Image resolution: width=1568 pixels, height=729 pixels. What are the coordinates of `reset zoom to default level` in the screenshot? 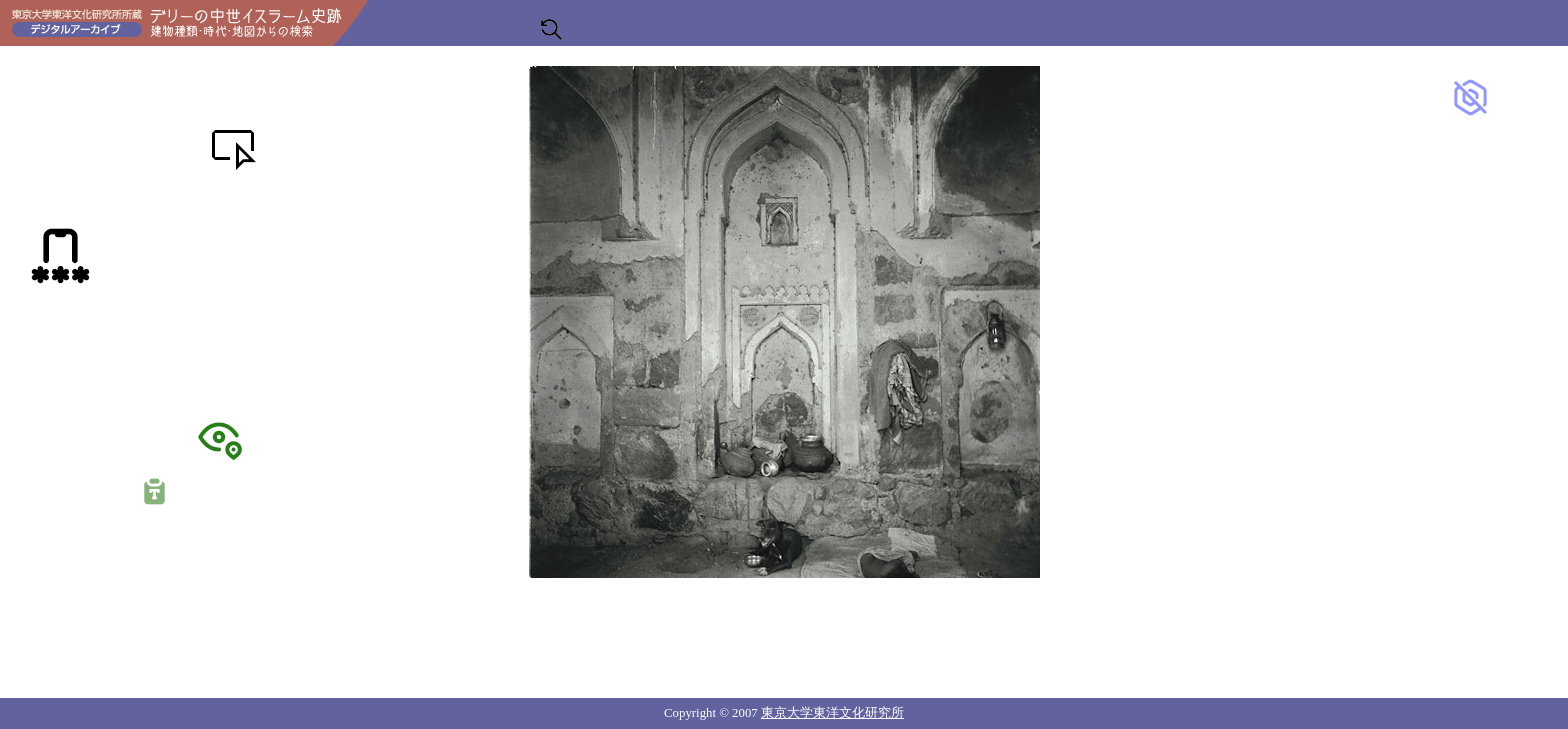 It's located at (551, 29).